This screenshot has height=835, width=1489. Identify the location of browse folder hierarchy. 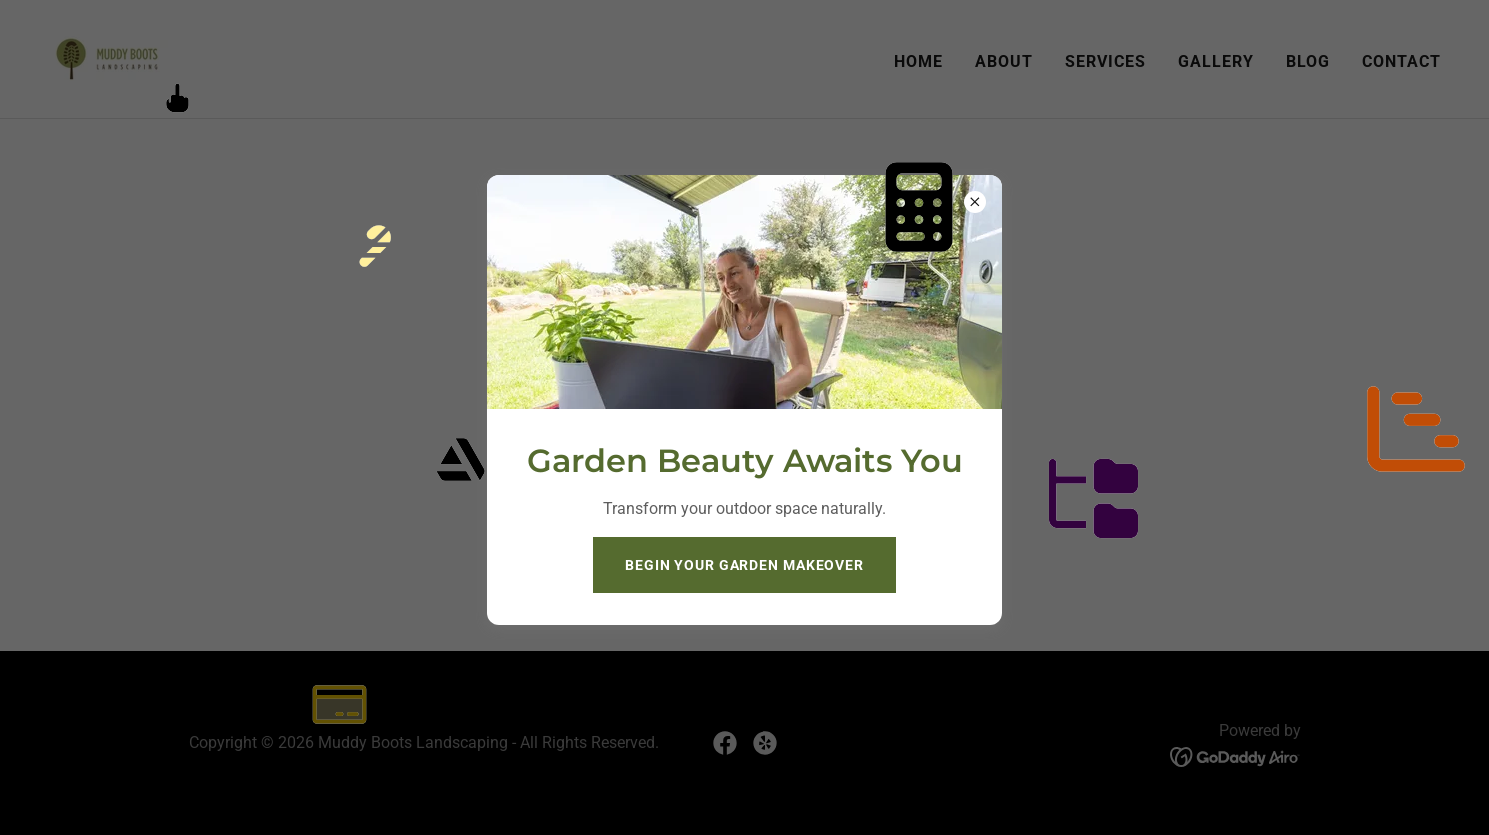
(1093, 498).